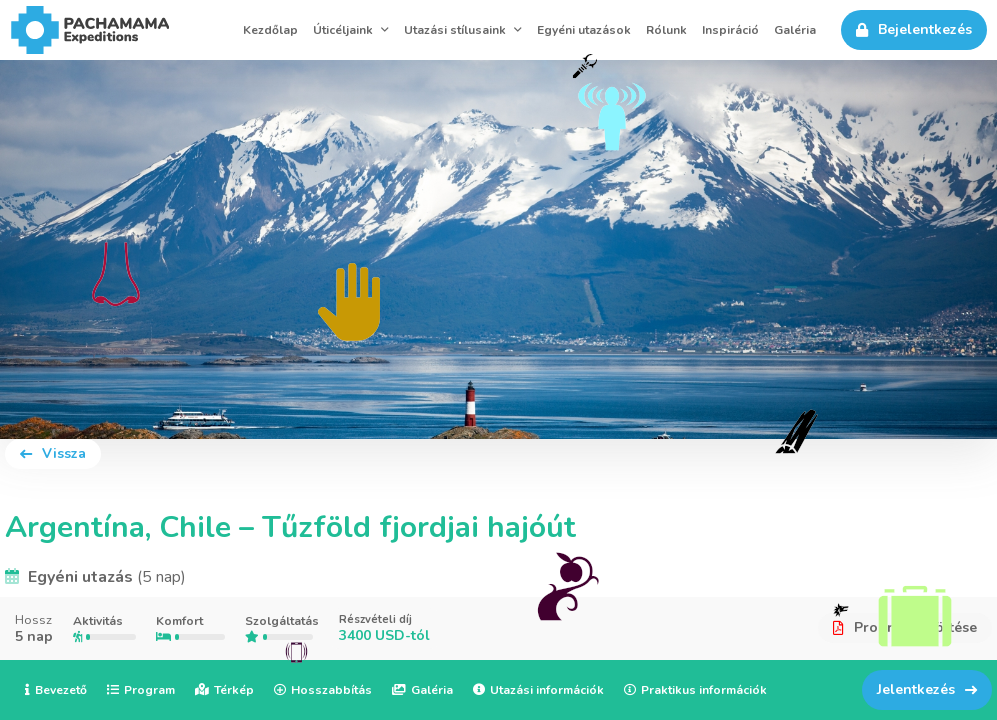  What do you see at coordinates (611, 116) in the screenshot?
I see `indicates active awareness or alert mode` at bounding box center [611, 116].